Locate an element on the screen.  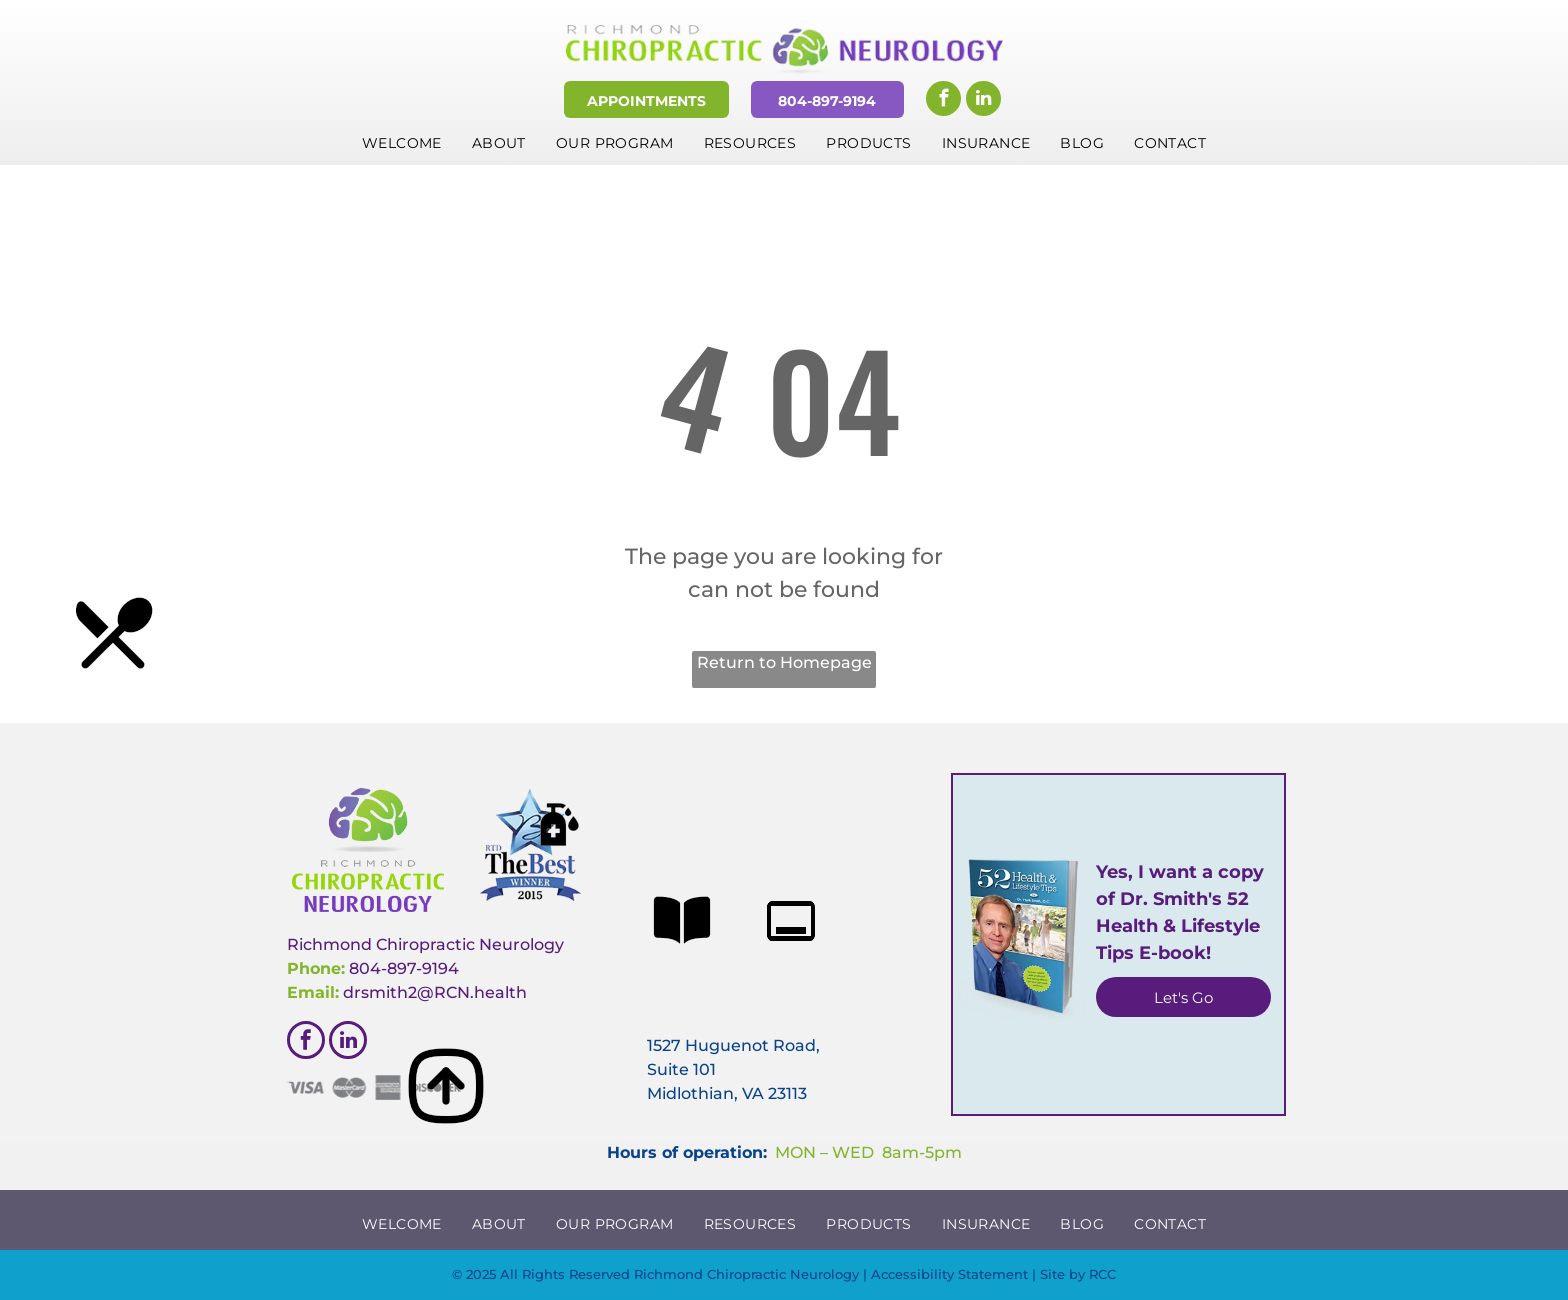
upload a file or document is located at coordinates (446, 1086).